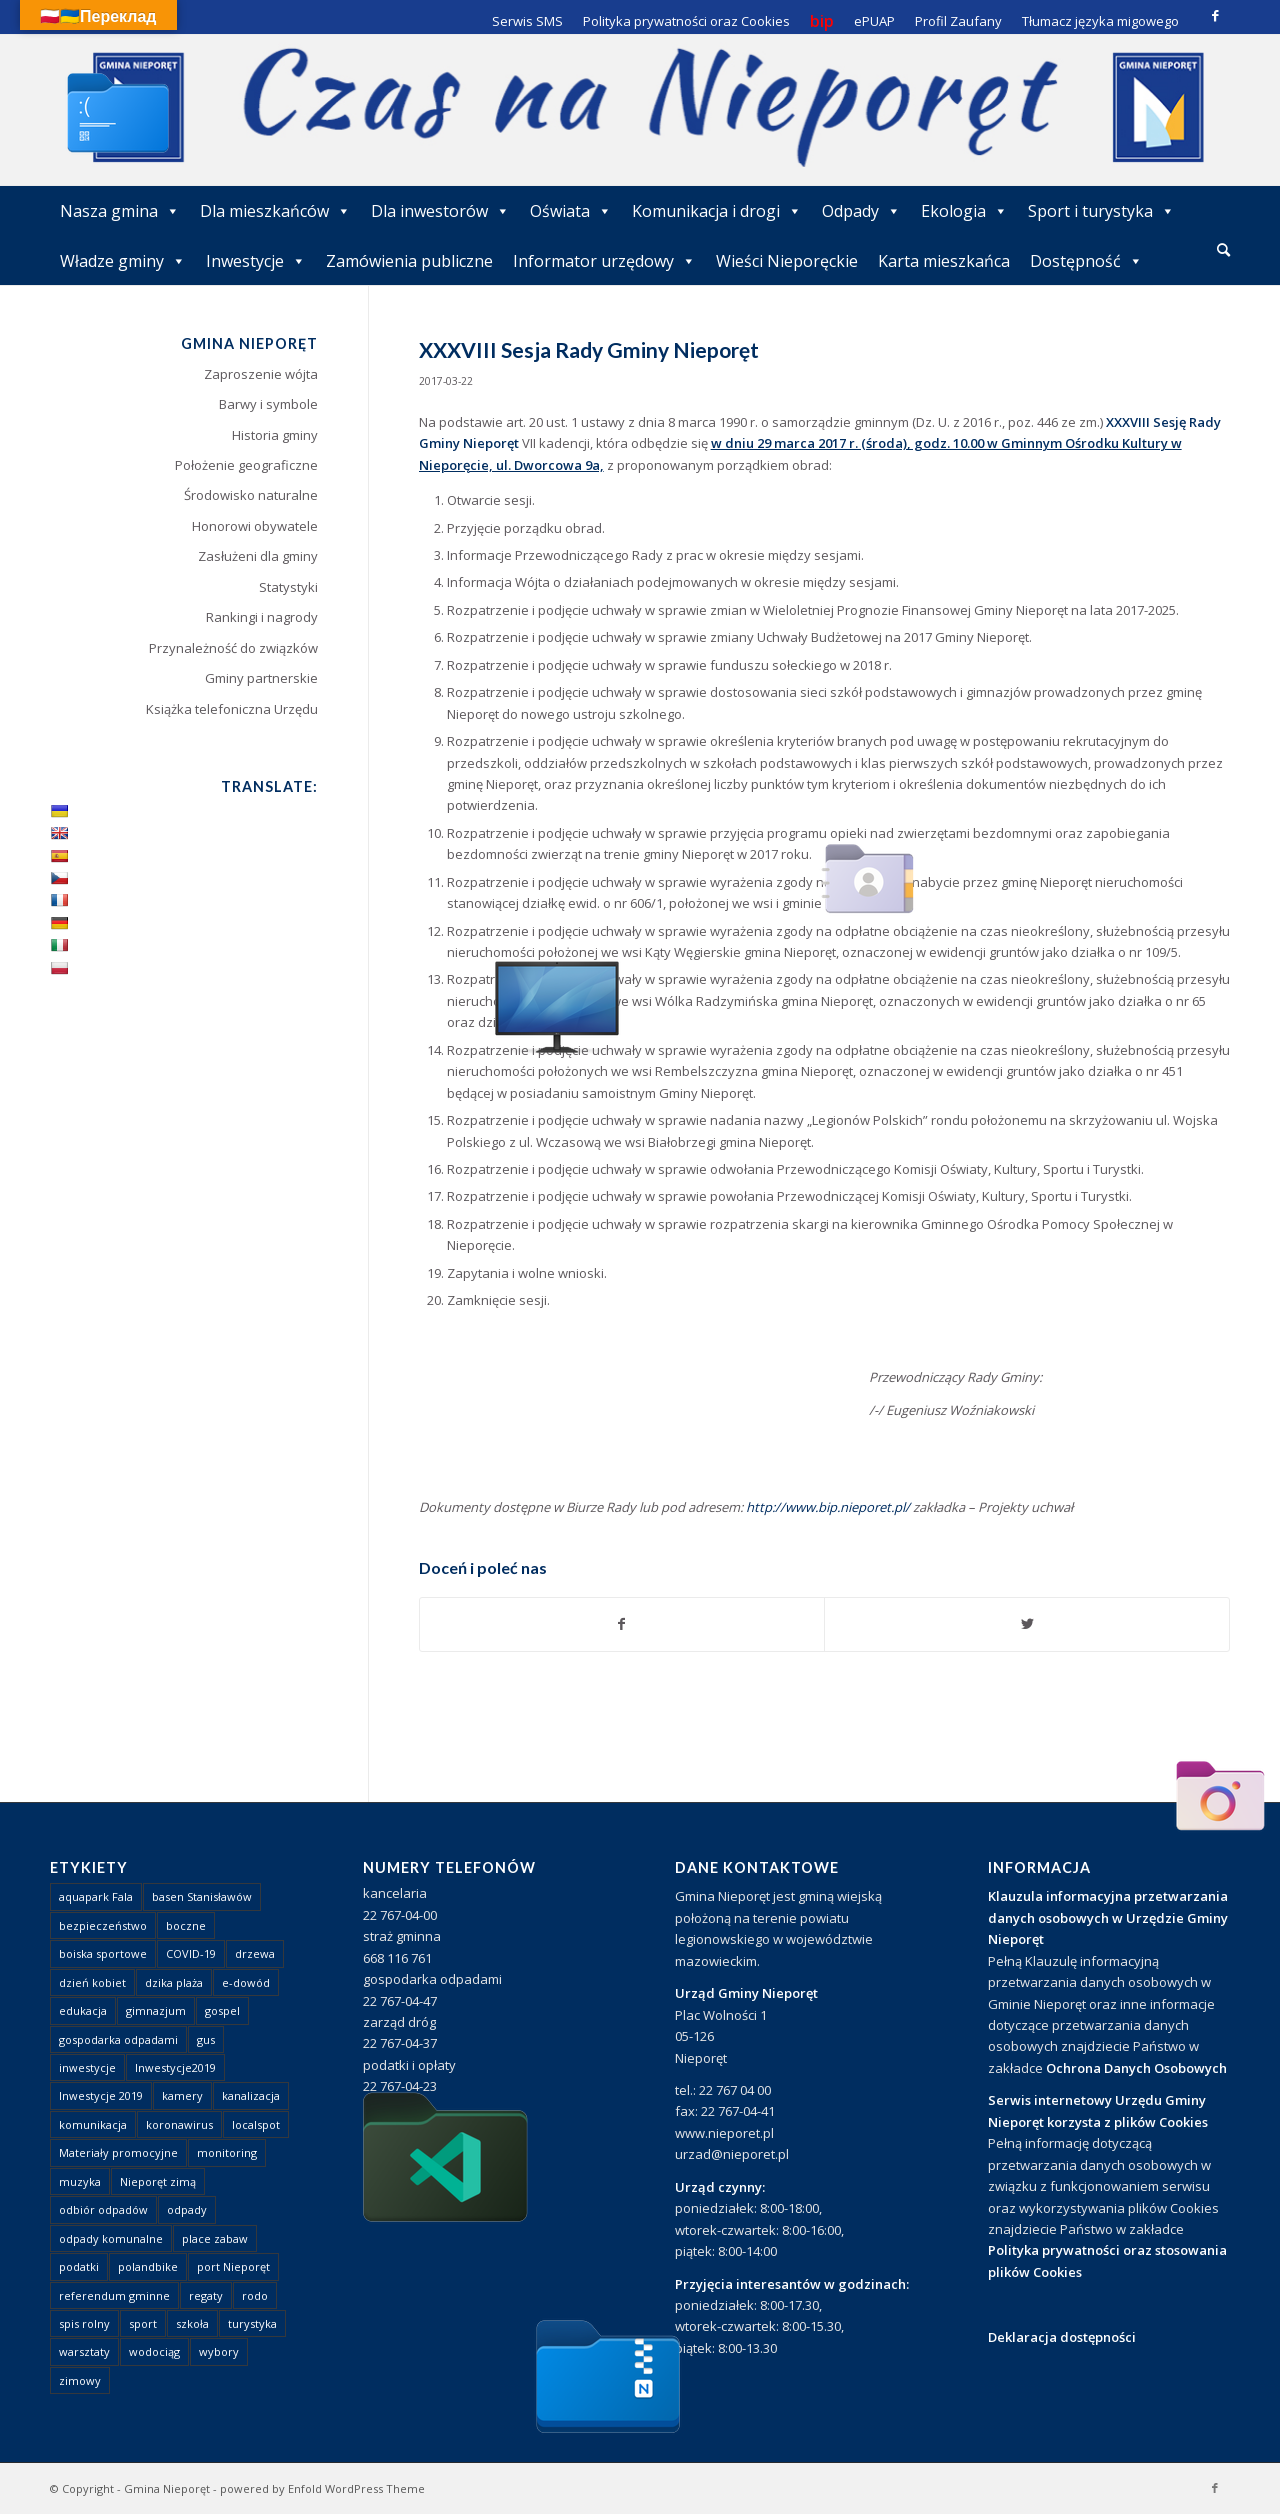 The width and height of the screenshot is (1280, 2514). Describe the element at coordinates (607, 2380) in the screenshot. I see `open nanazip compressed archive folder` at that location.